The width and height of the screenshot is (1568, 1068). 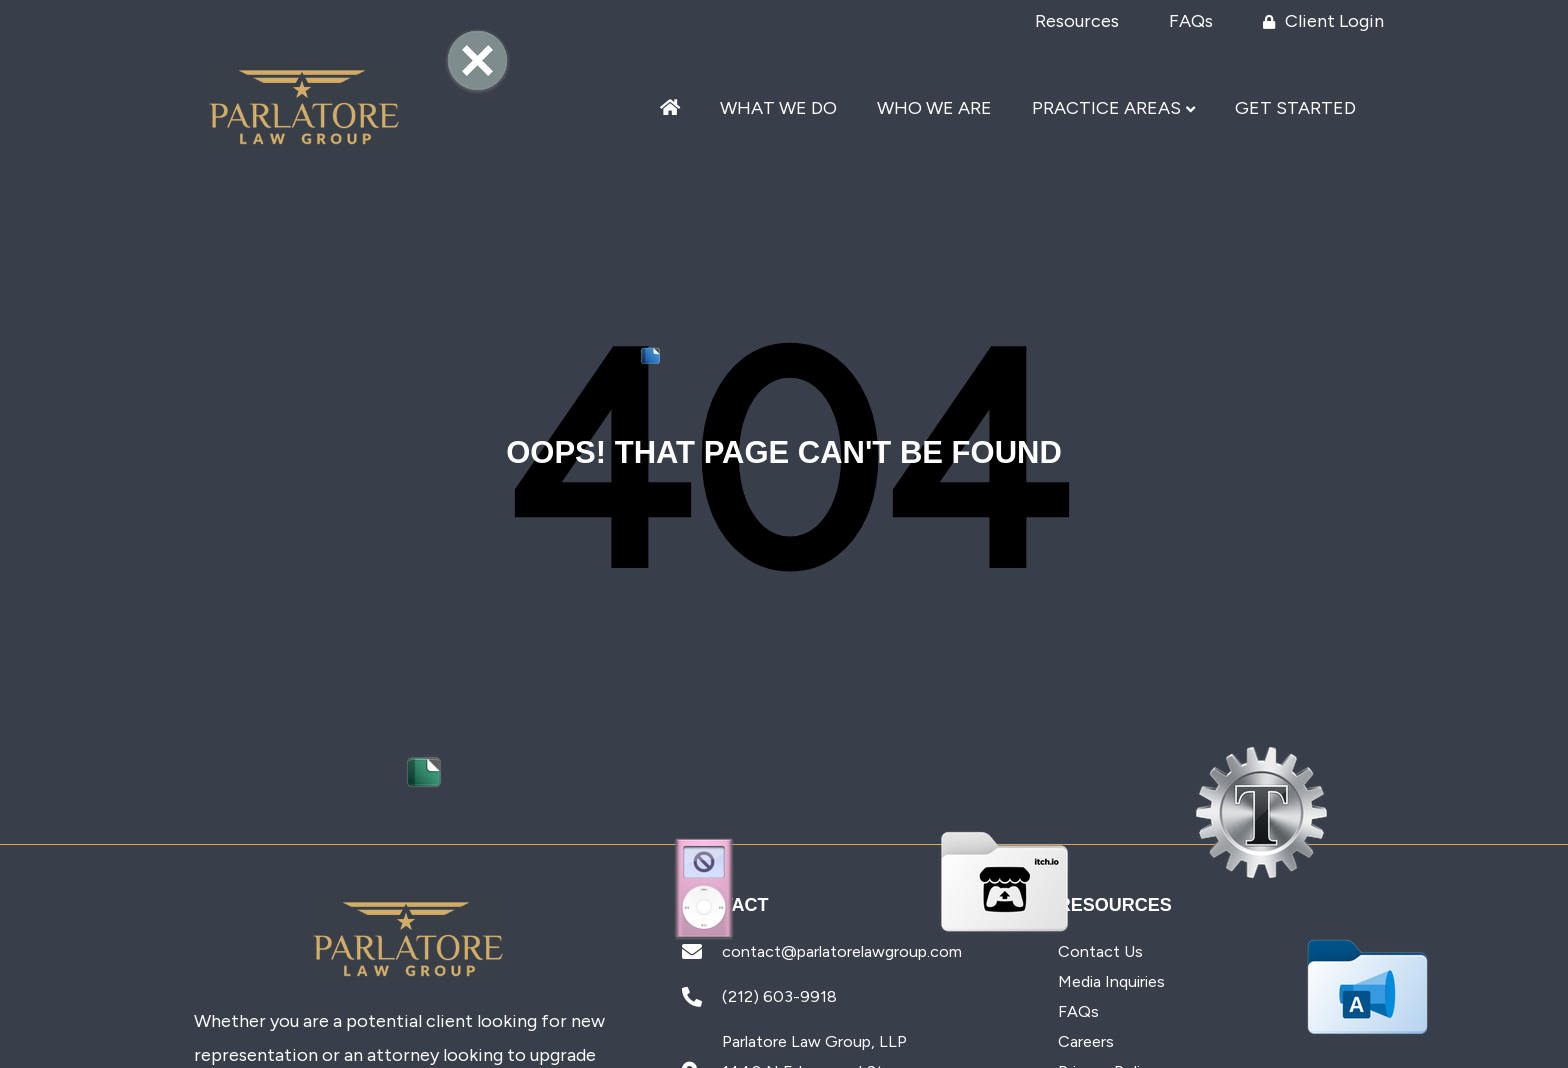 I want to click on open microsoft advertising files folder, so click(x=1367, y=990).